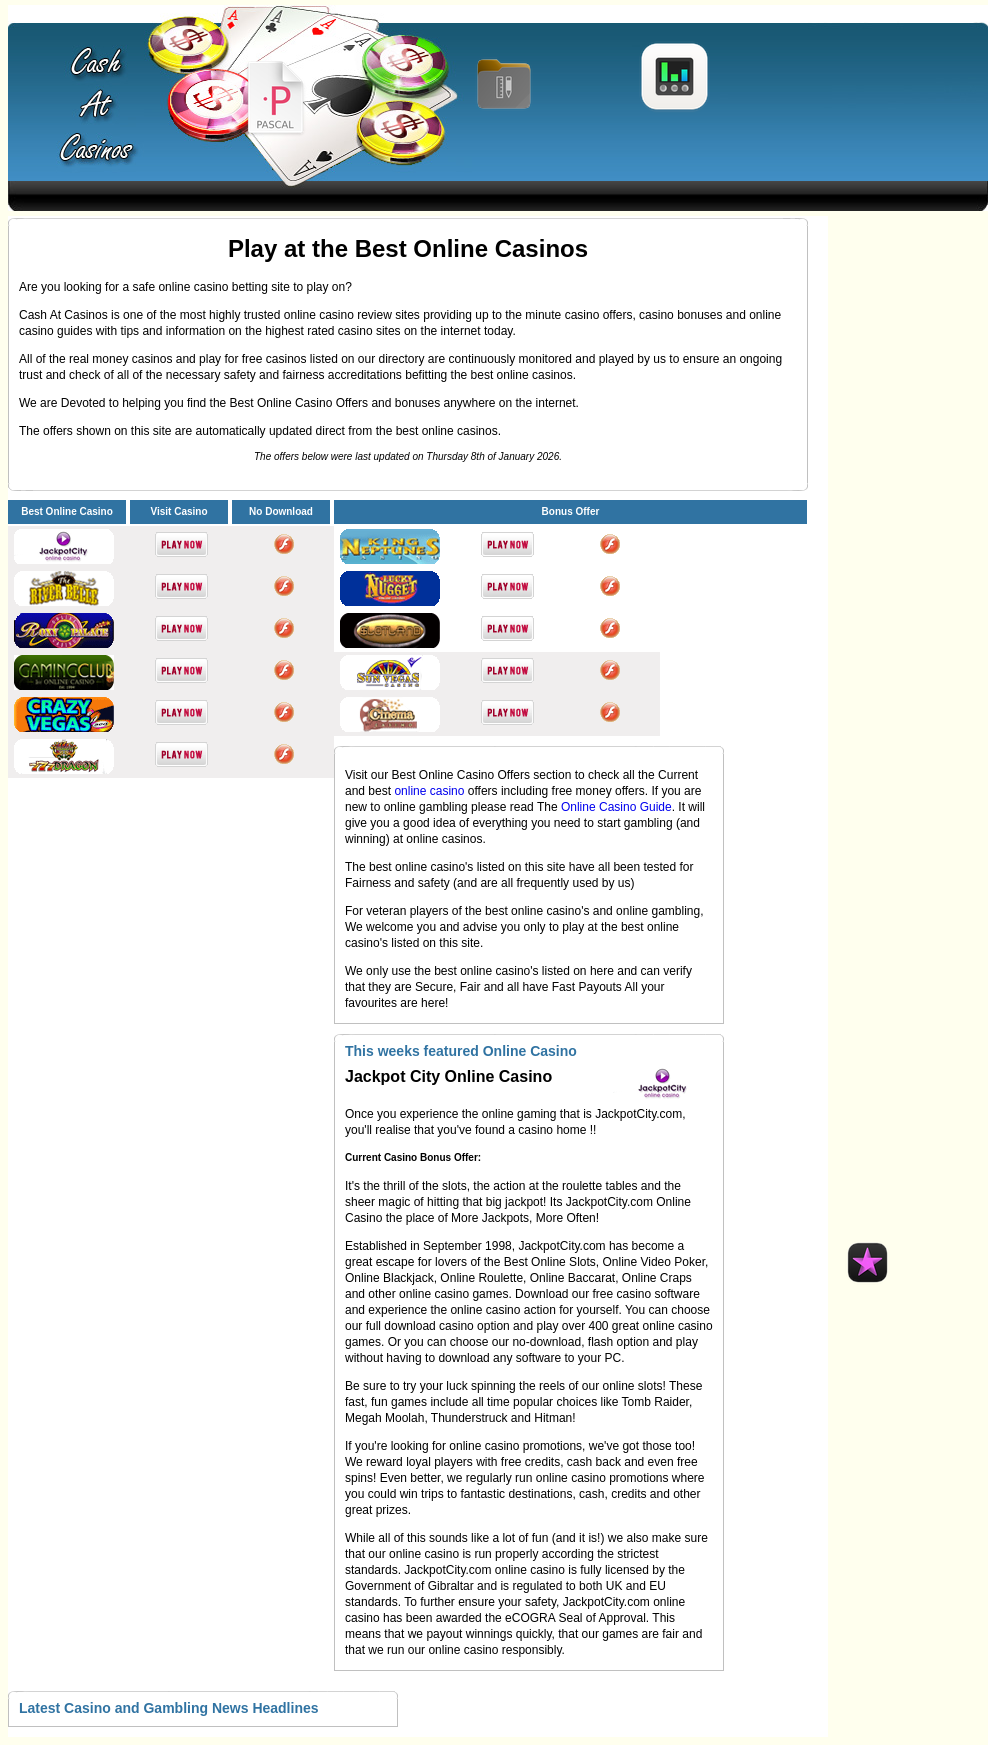  I want to click on a pascal programming language source file, so click(275, 98).